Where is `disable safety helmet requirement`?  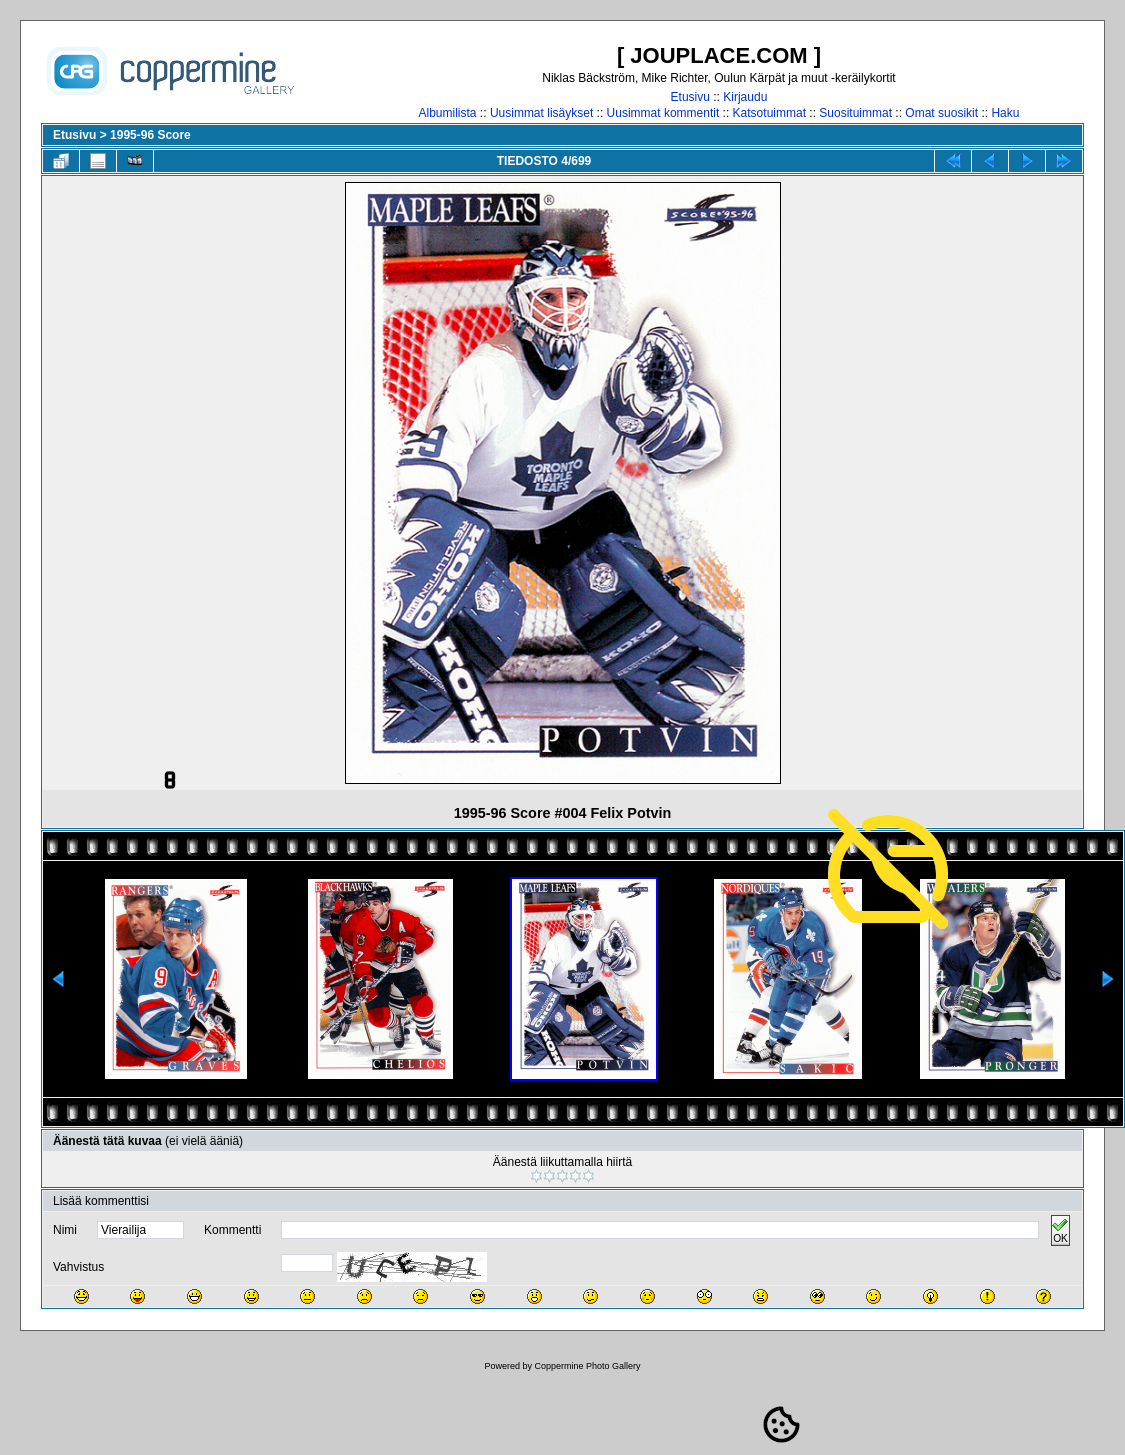
disable safety helmet requirement is located at coordinates (888, 869).